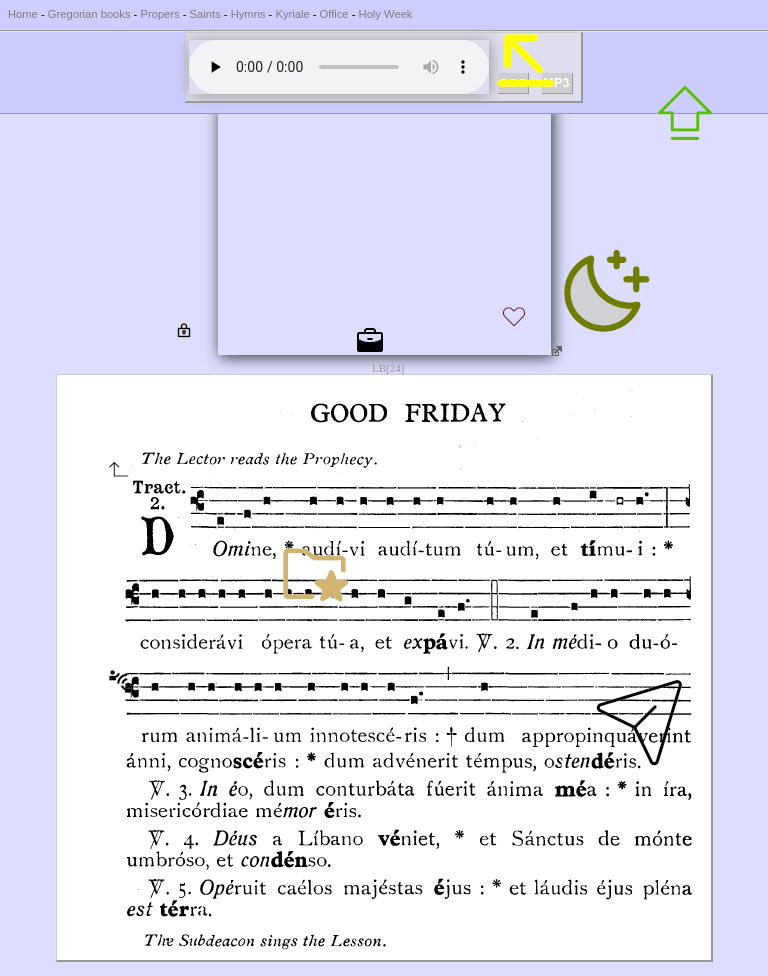  What do you see at coordinates (685, 115) in the screenshot?
I see `upload a file or document` at bounding box center [685, 115].